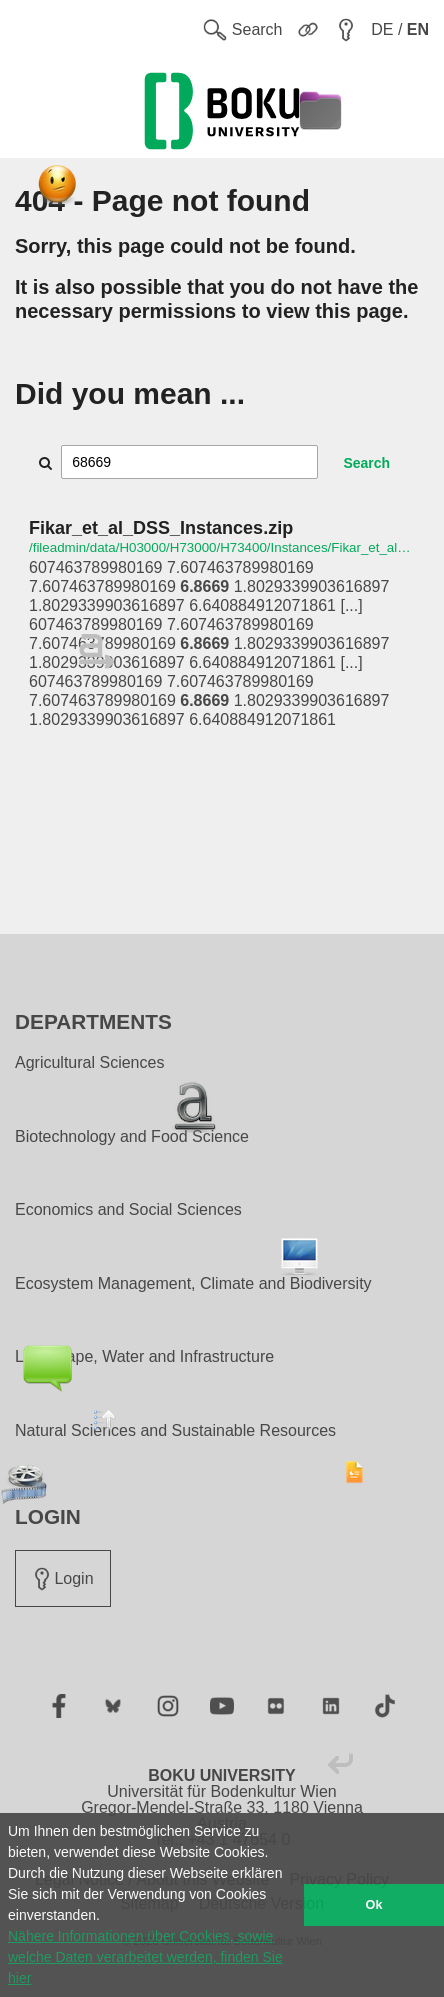  Describe the element at coordinates (299, 1253) in the screenshot. I see `represents a connected iMac G5 desktop computer` at that location.